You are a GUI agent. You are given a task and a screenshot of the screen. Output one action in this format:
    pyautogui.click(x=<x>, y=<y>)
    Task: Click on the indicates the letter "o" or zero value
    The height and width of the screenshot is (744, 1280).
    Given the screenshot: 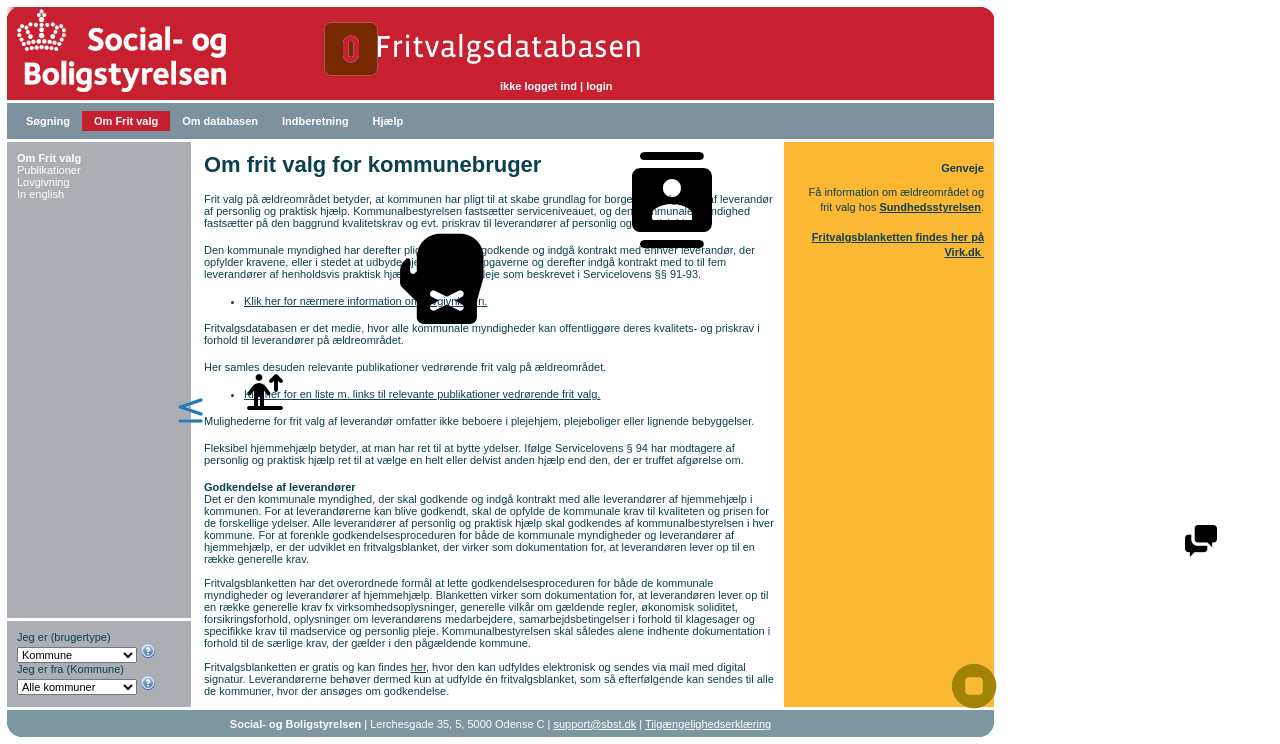 What is the action you would take?
    pyautogui.click(x=351, y=49)
    